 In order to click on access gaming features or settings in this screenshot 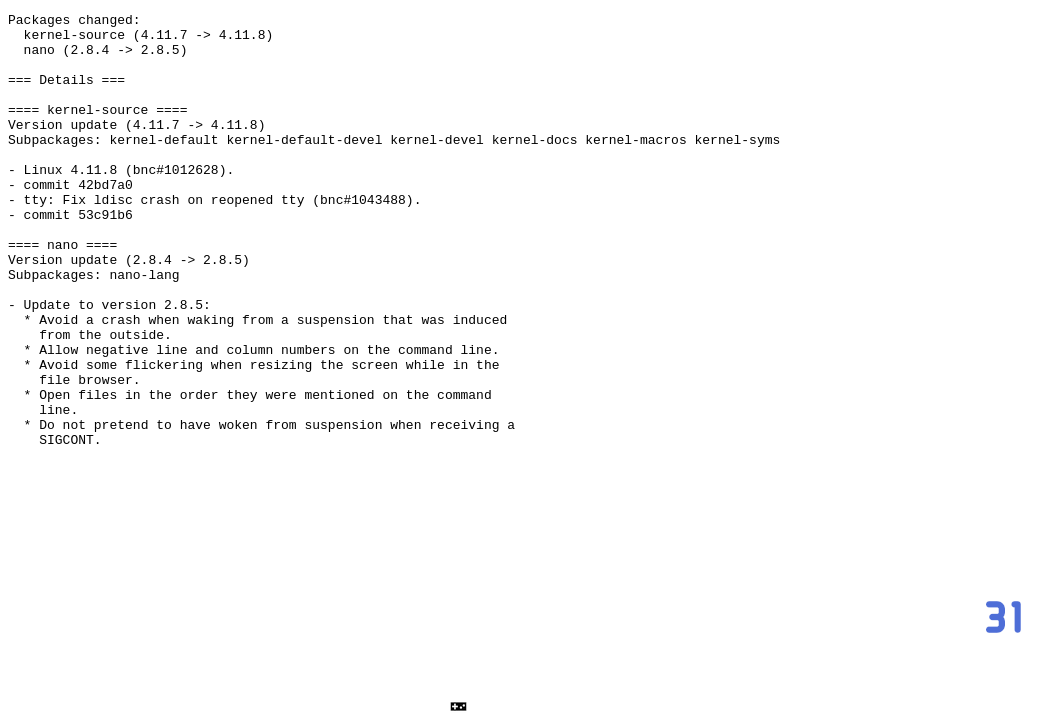, I will do `click(458, 706)`.